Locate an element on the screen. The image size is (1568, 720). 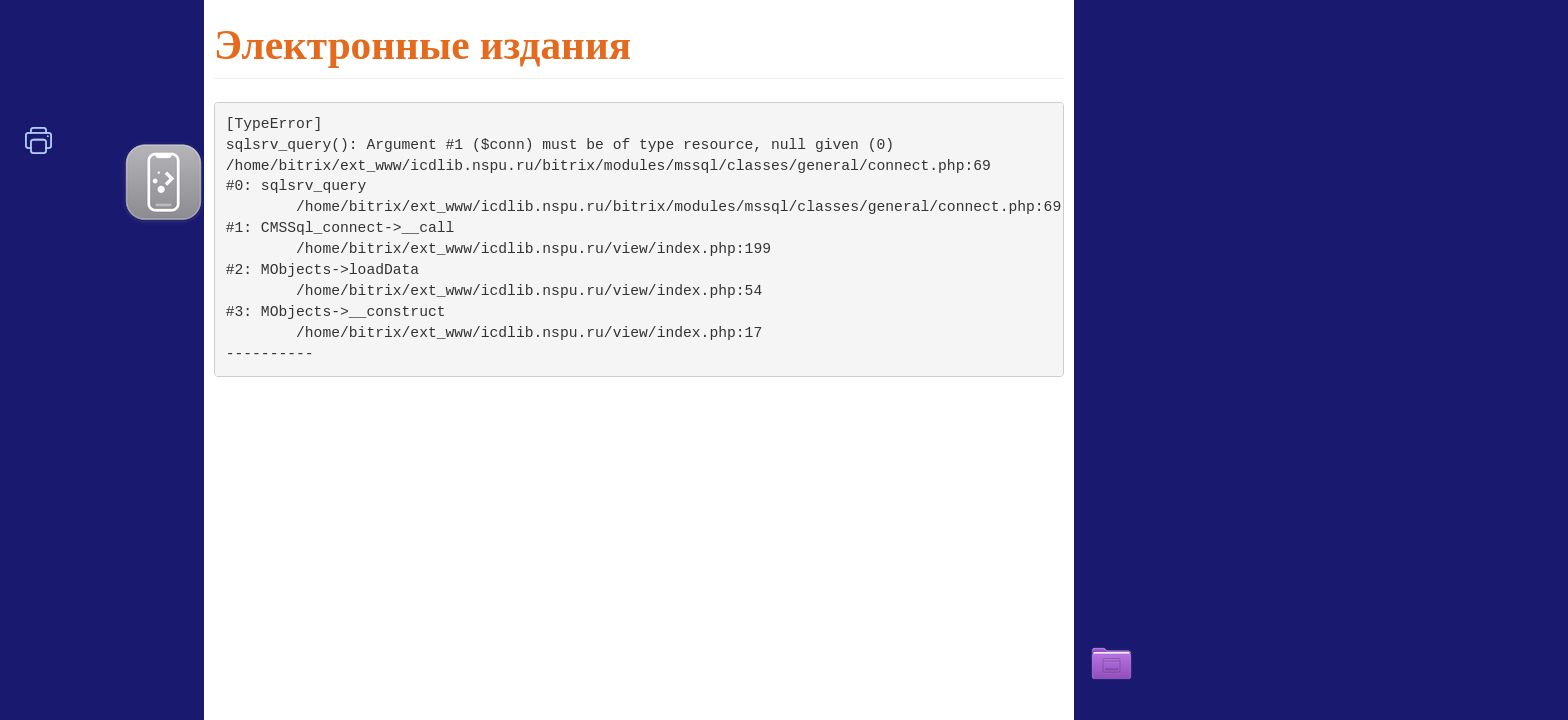
open desktop folder is located at coordinates (1111, 663).